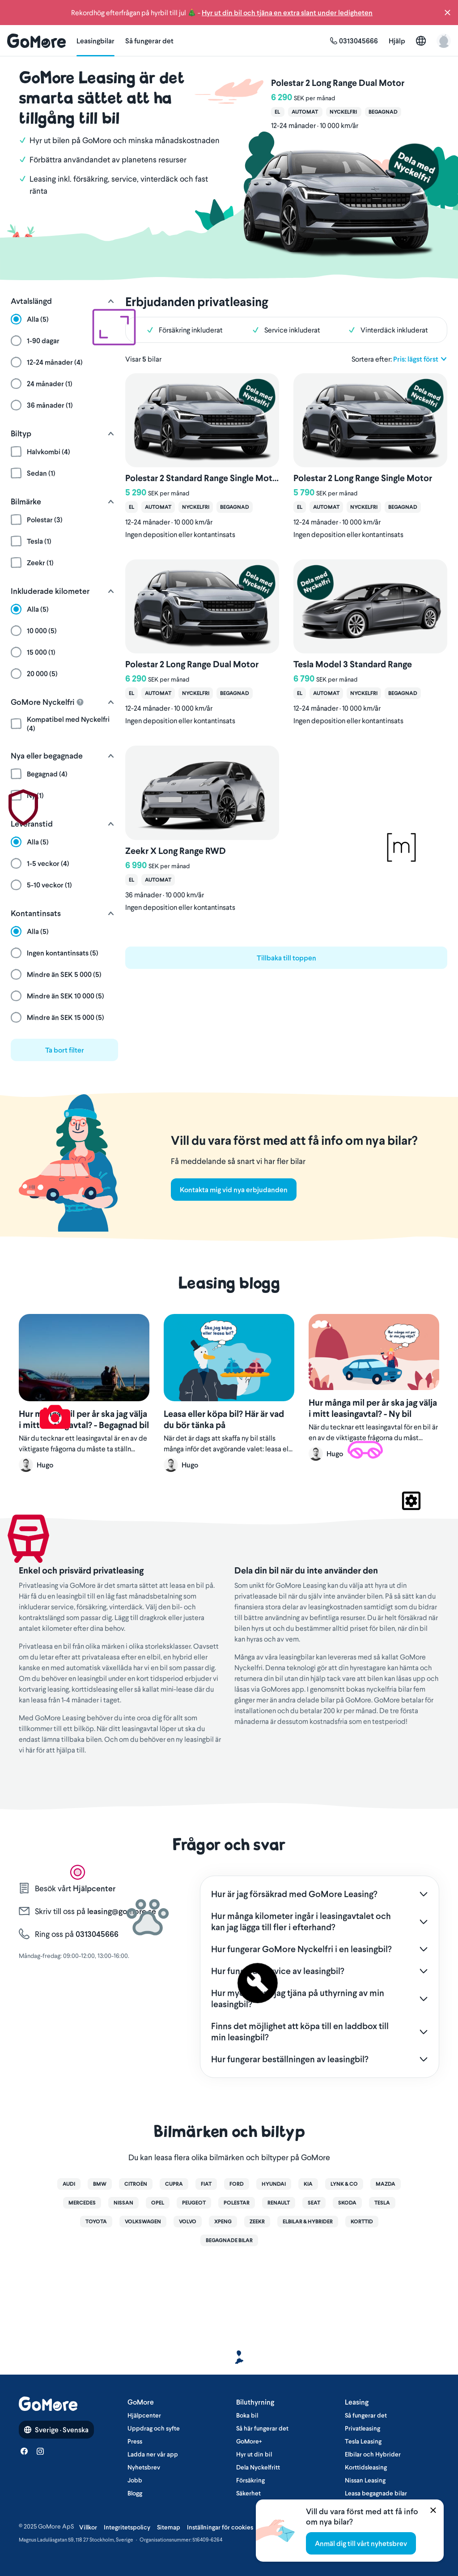 This screenshot has height=2576, width=458. Describe the element at coordinates (55, 1417) in the screenshot. I see `take a photo` at that location.